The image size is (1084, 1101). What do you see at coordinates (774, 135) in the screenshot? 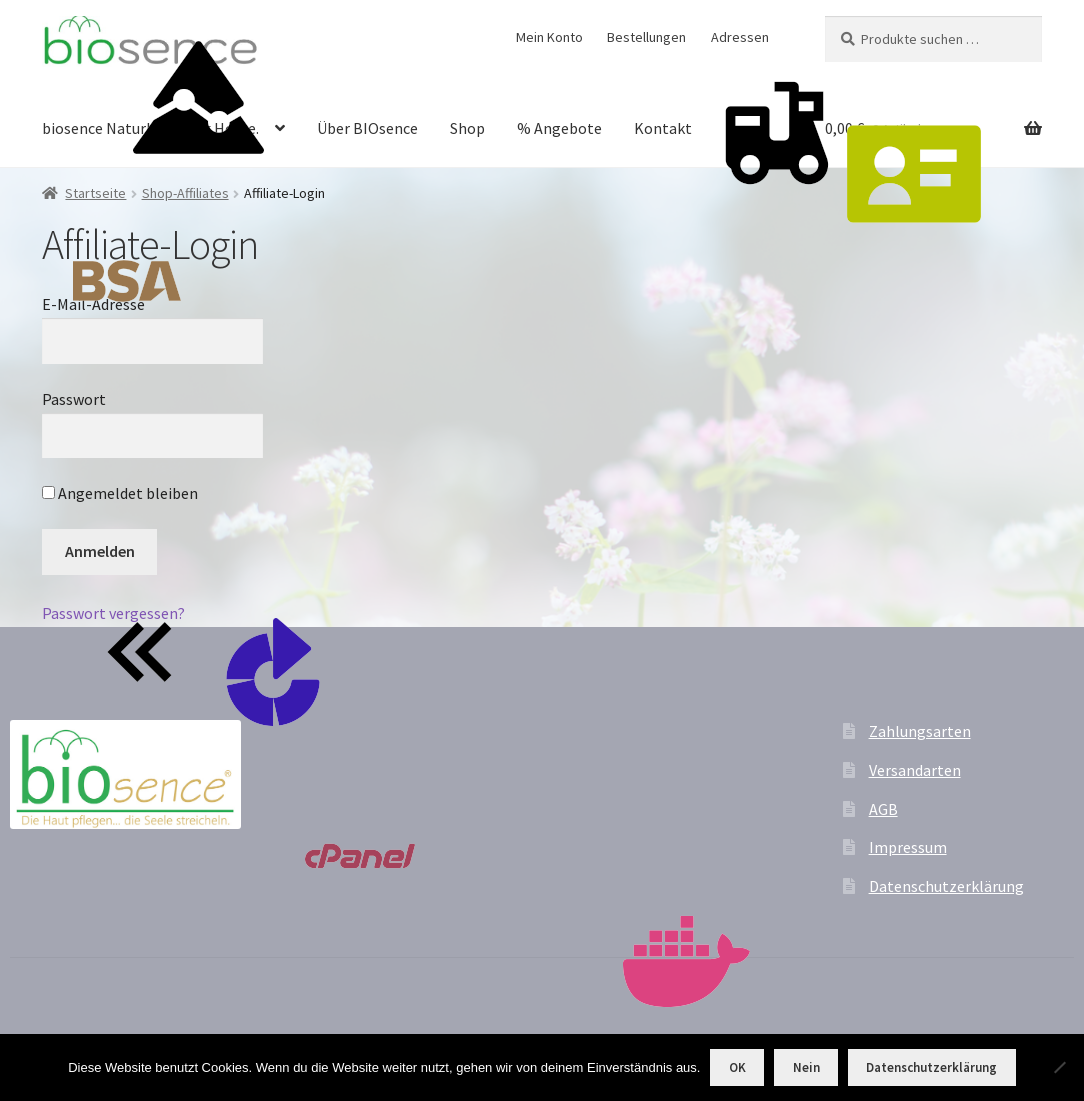
I see `select e-bike as transportation mode` at bounding box center [774, 135].